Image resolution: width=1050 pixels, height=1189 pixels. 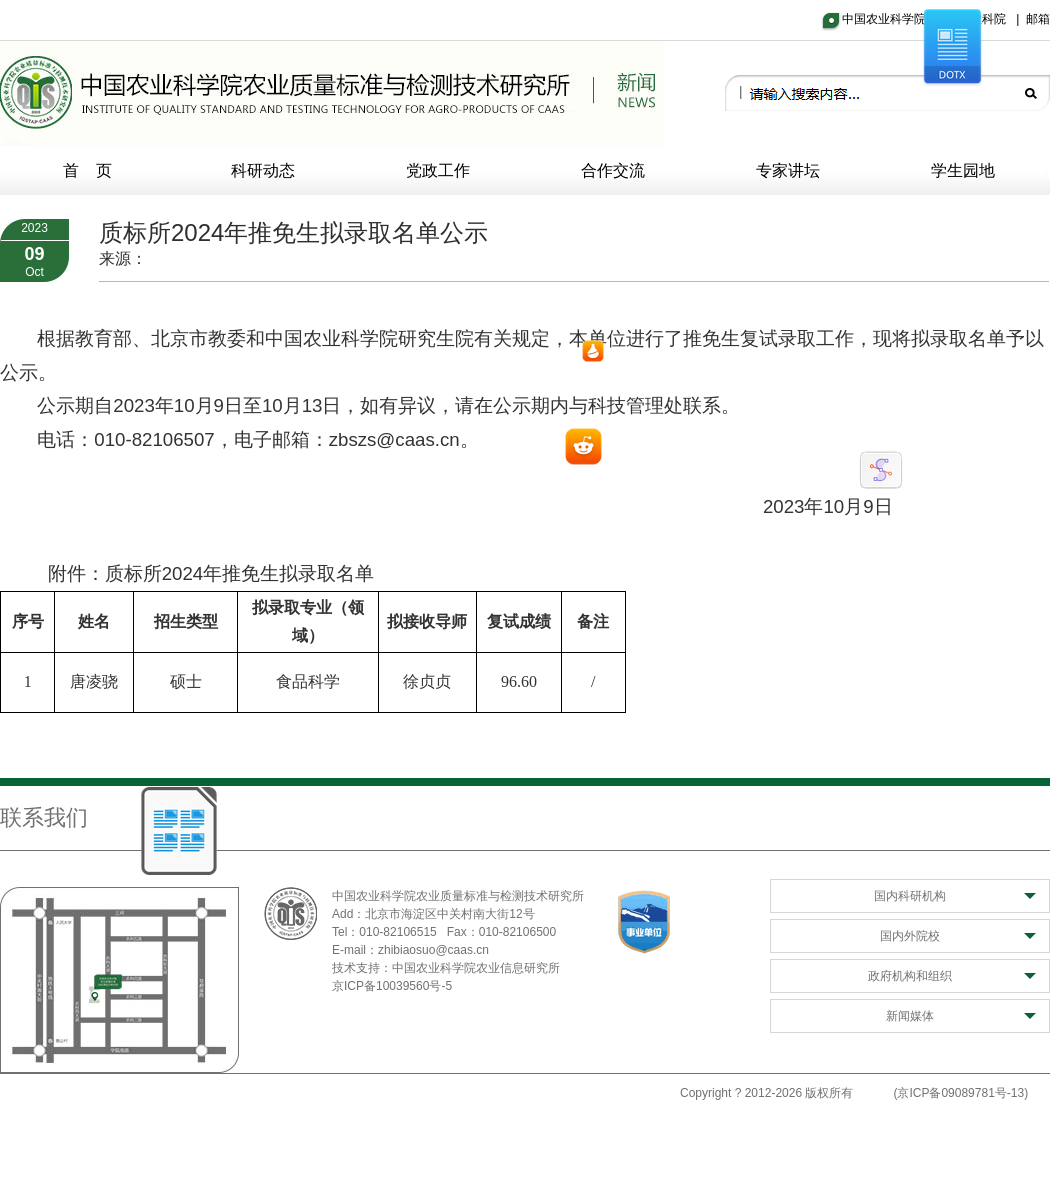 What do you see at coordinates (583, 446) in the screenshot?
I see `open the Reddit app` at bounding box center [583, 446].